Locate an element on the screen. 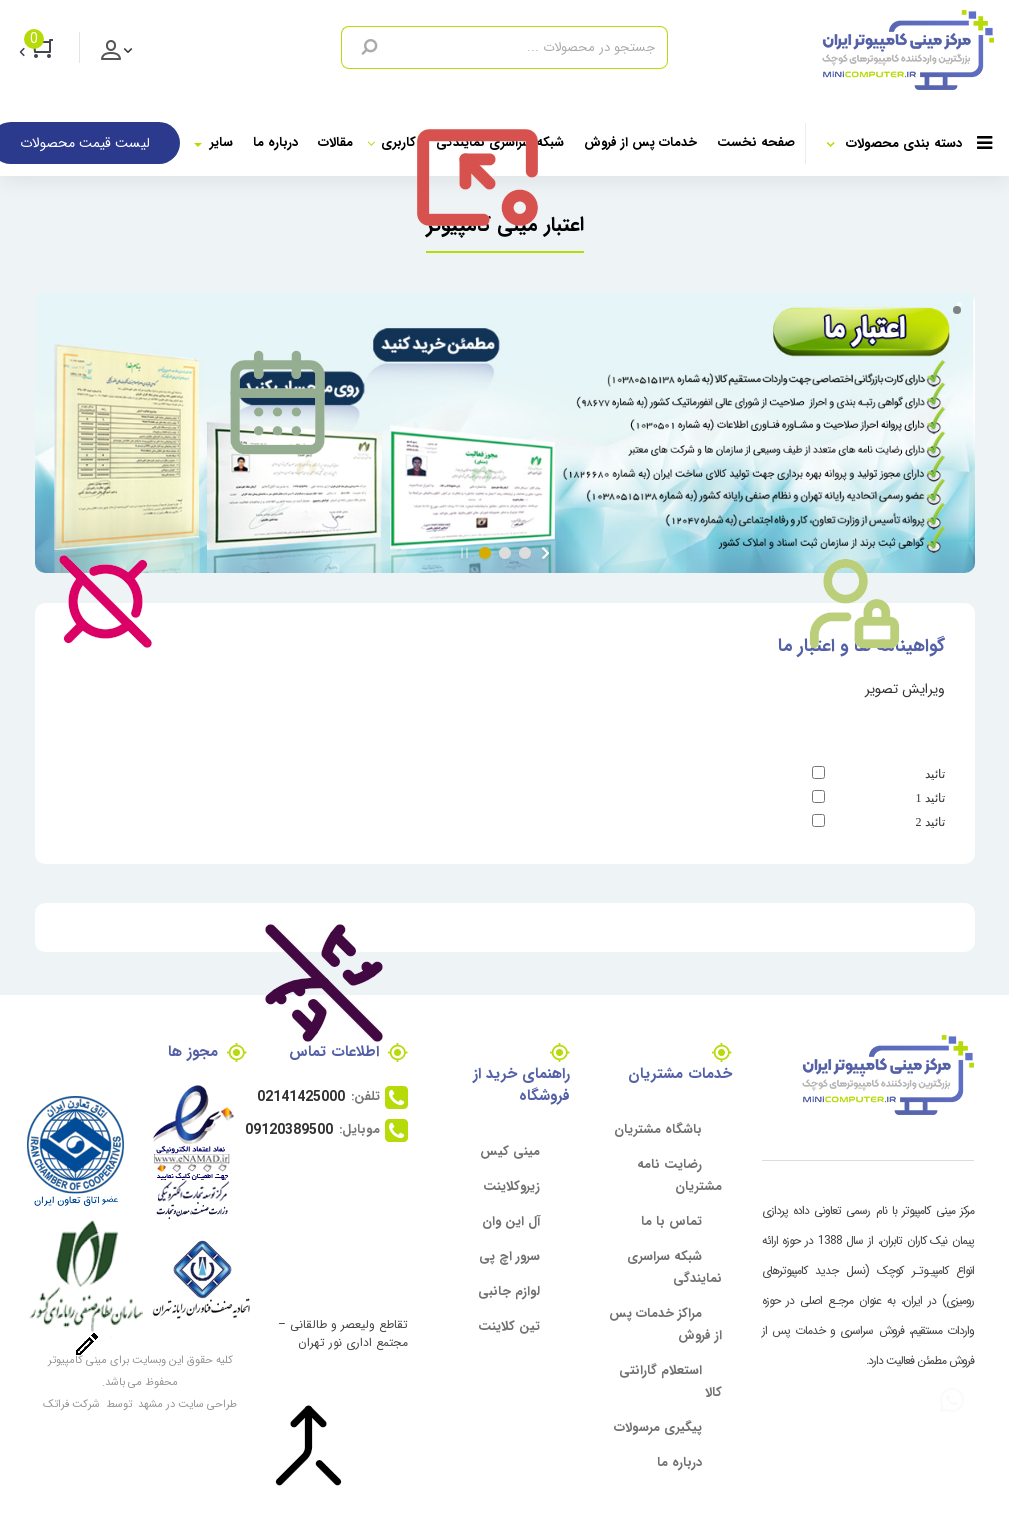  pin item to the end of a list is located at coordinates (477, 177).